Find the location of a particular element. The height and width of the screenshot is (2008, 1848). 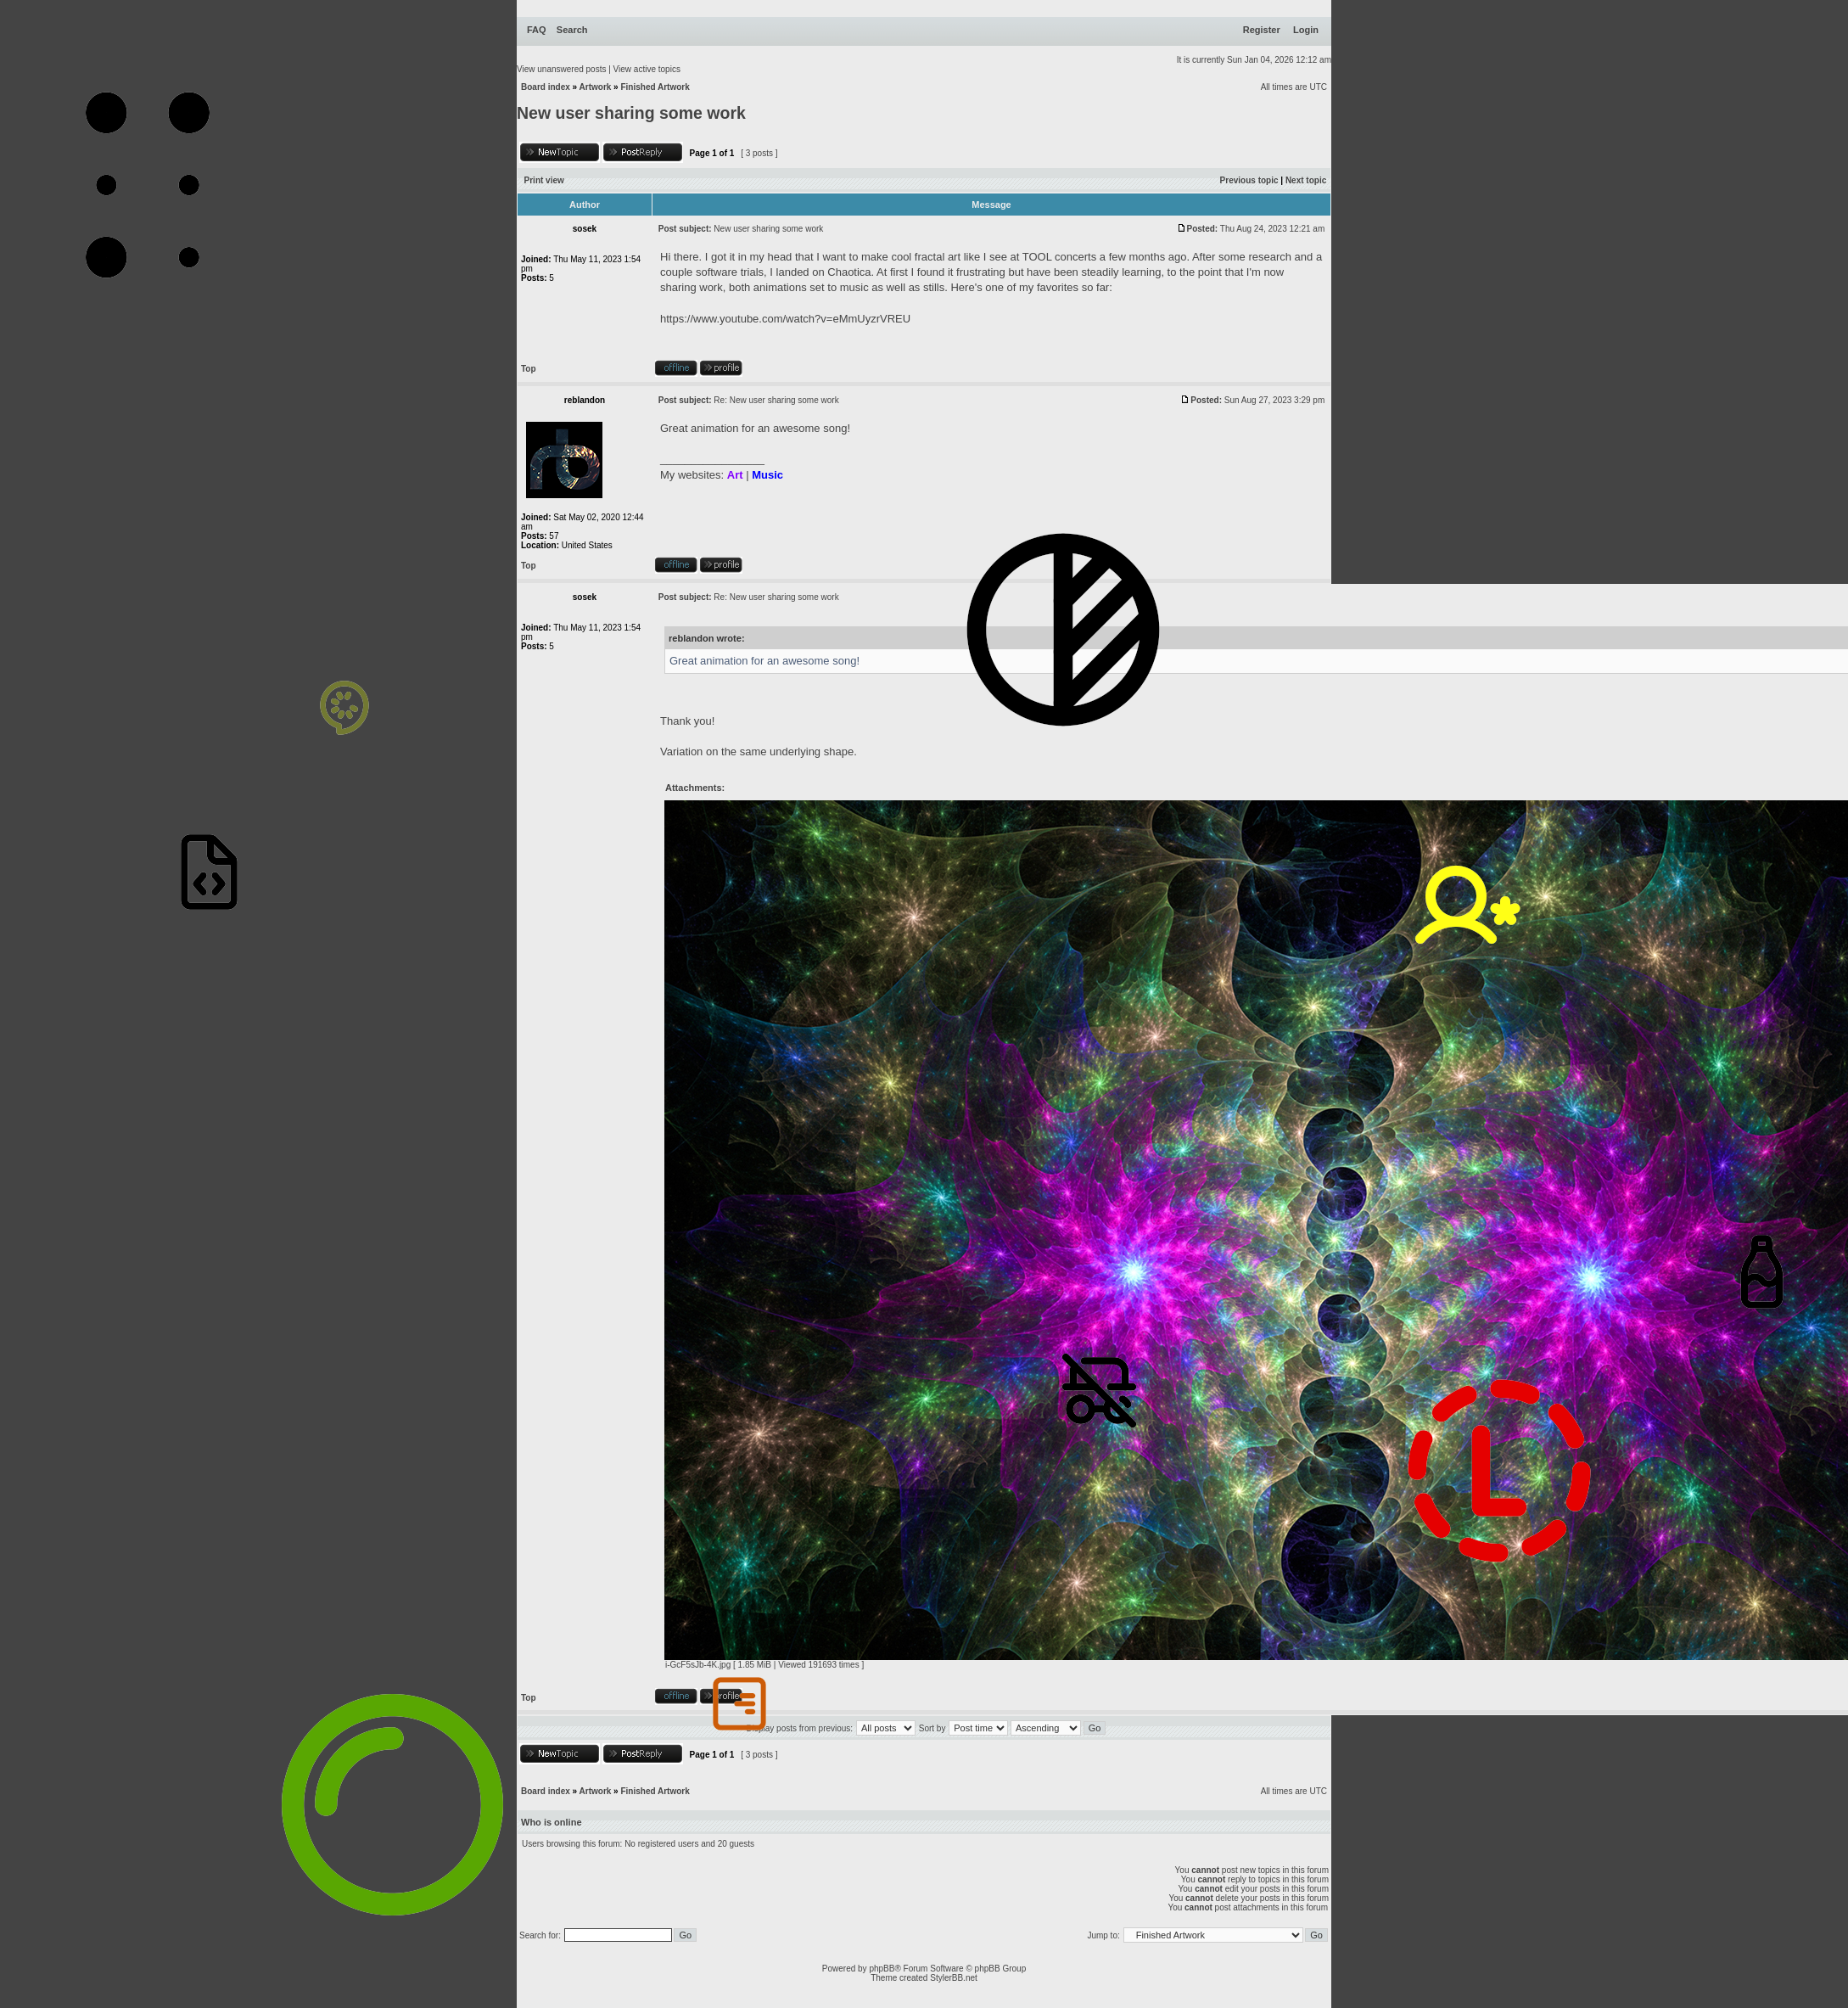

cucumber testing framework logo is located at coordinates (344, 708).